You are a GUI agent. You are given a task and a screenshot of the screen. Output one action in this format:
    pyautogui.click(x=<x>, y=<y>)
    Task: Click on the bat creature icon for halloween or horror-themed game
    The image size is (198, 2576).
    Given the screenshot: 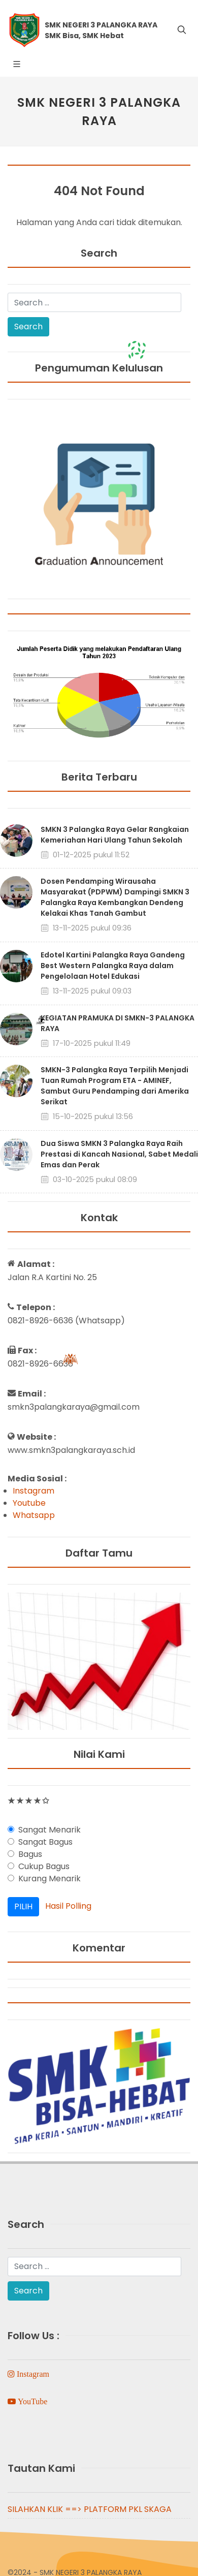 What is the action you would take?
    pyautogui.click(x=70, y=1359)
    